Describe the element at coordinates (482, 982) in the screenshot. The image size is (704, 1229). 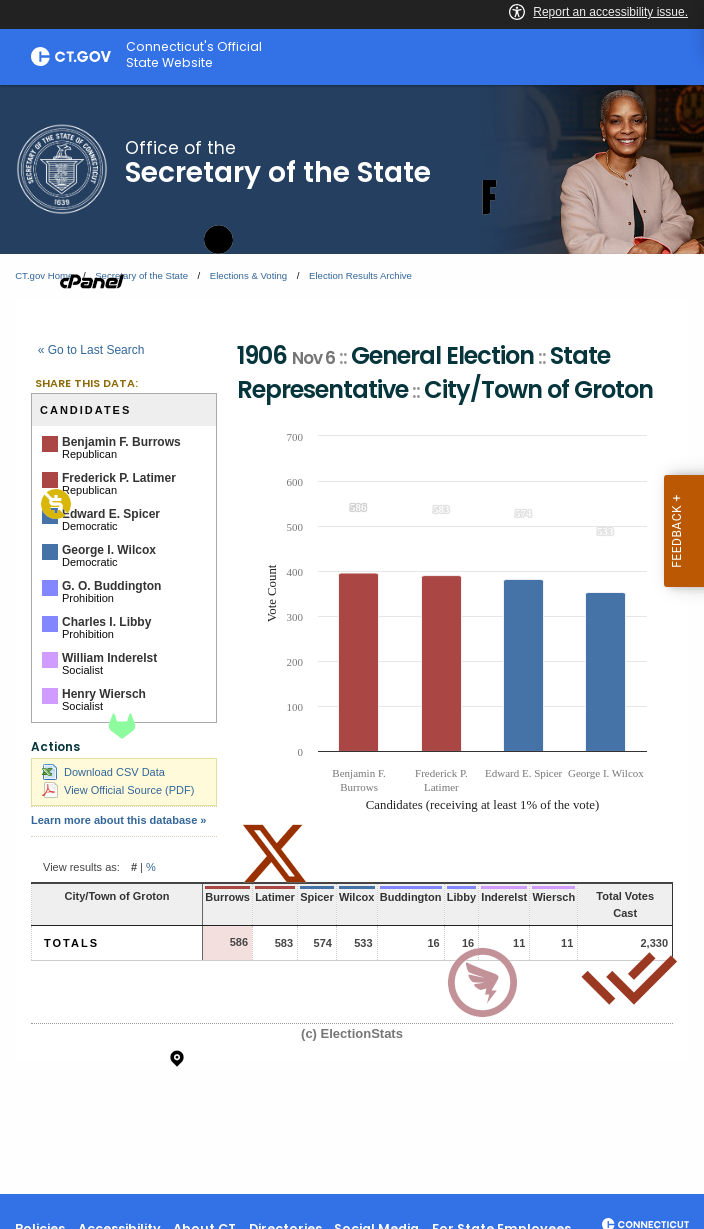
I see `open DingTalk app` at that location.